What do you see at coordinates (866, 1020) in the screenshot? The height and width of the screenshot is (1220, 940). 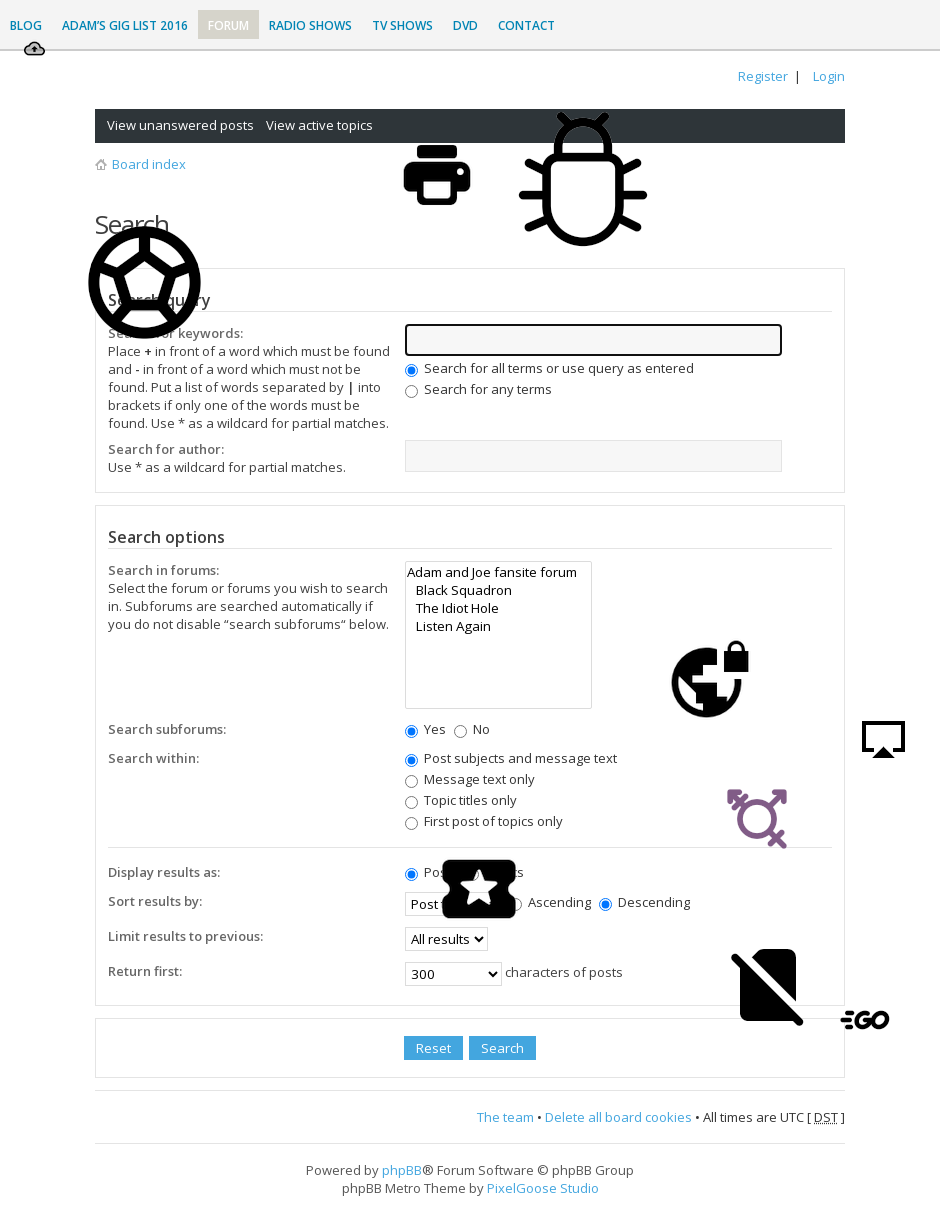 I see `go programming language logo` at bounding box center [866, 1020].